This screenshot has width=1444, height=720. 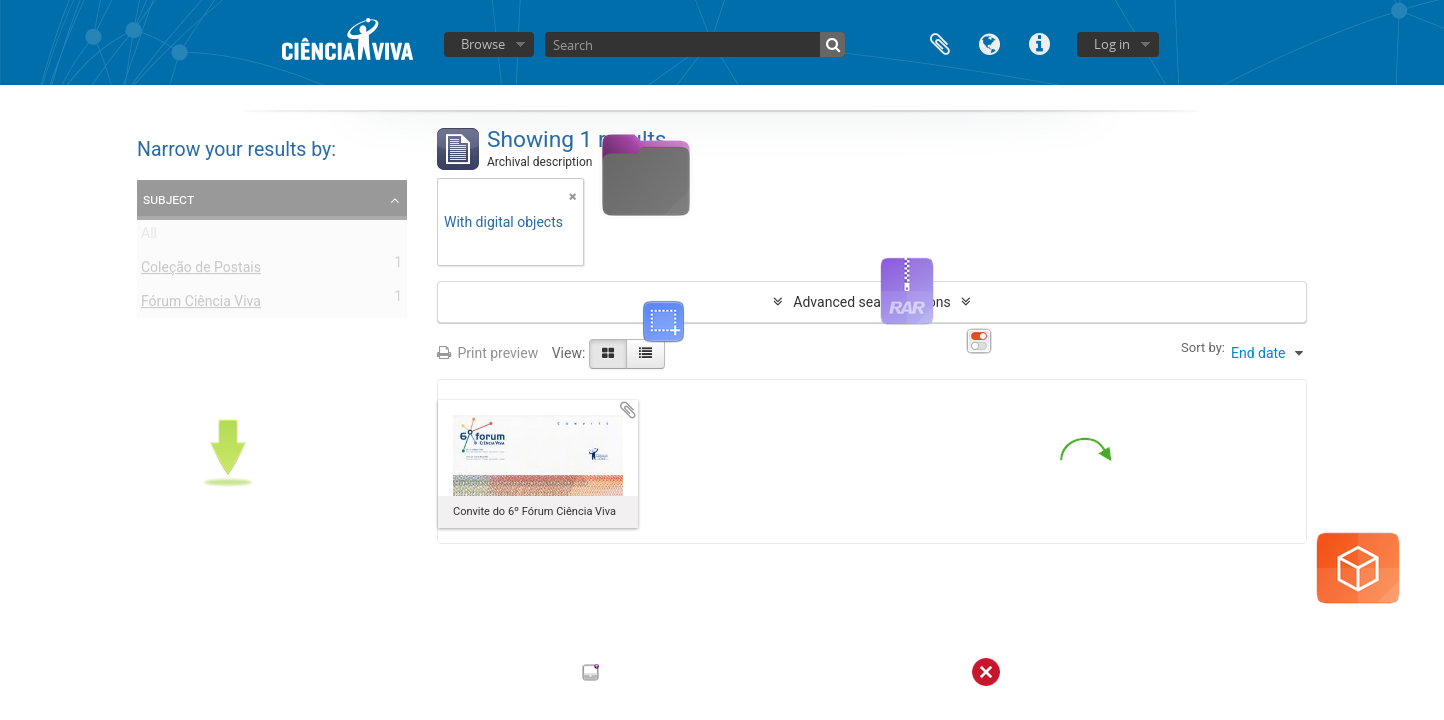 What do you see at coordinates (646, 175) in the screenshot?
I see `open folder to view contents` at bounding box center [646, 175].